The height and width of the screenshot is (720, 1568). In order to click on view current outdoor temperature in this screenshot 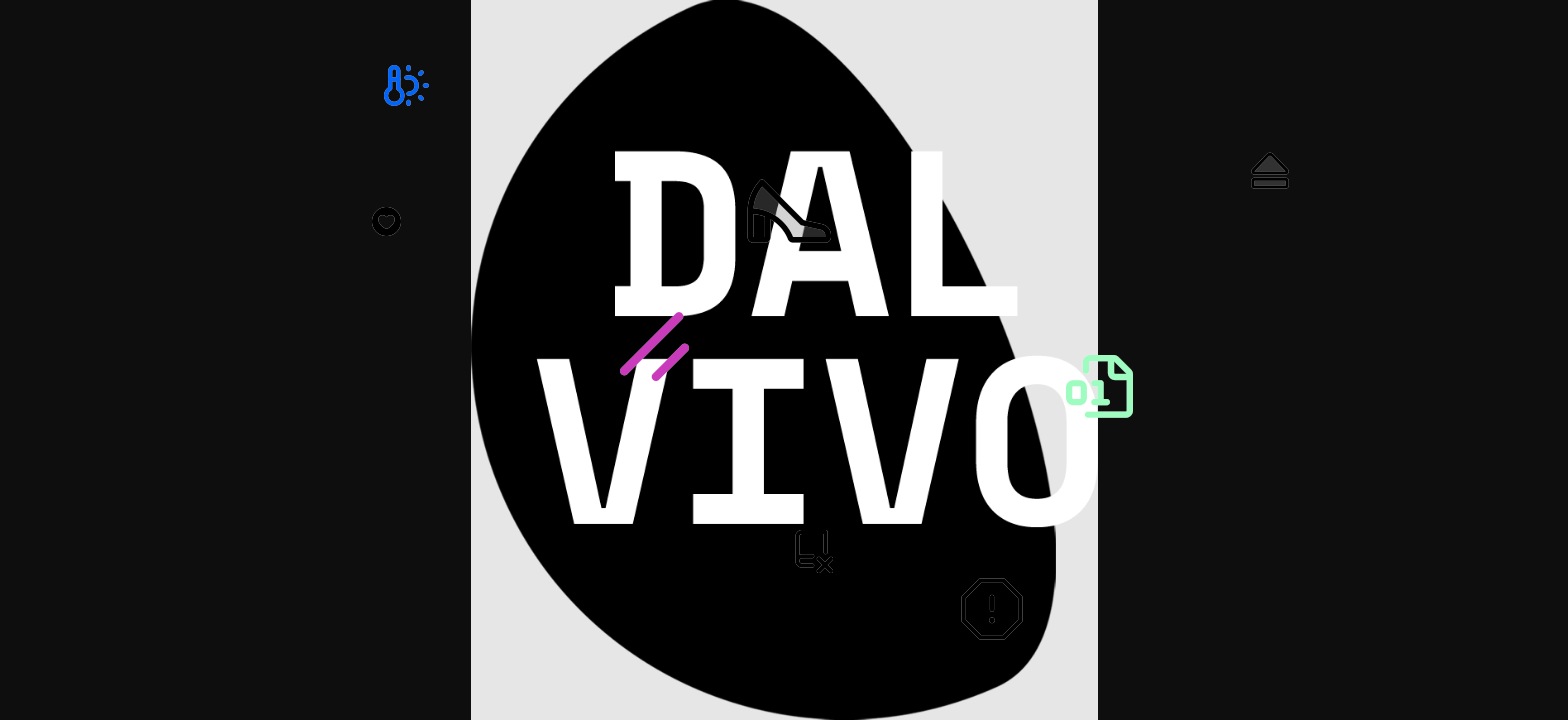, I will do `click(406, 85)`.